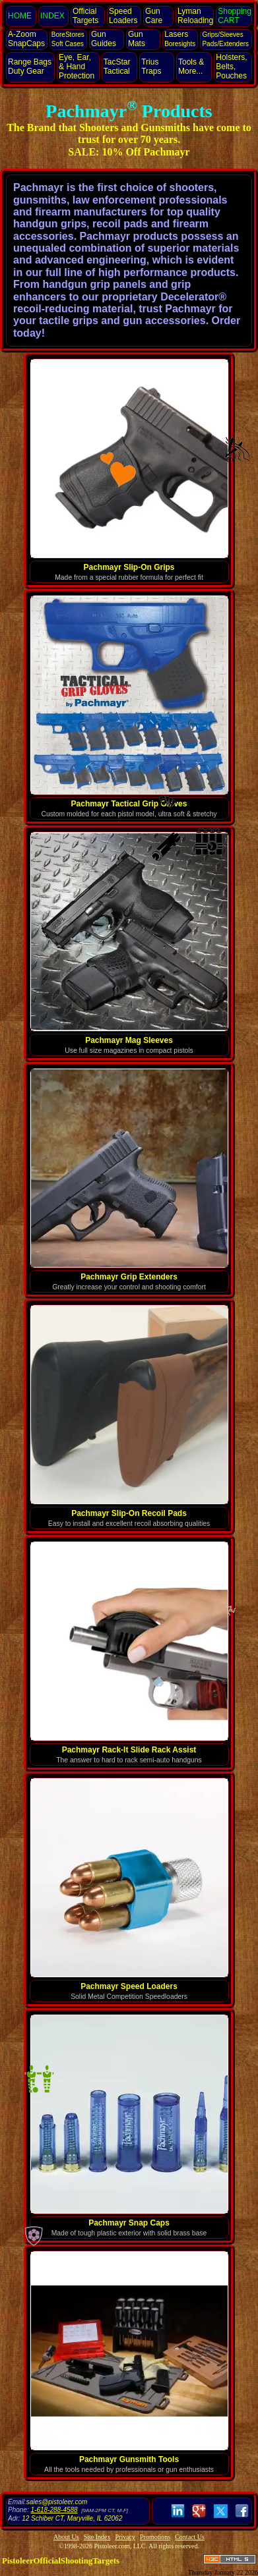 The width and height of the screenshot is (258, 2576). I want to click on indicates a charm or affection bonus in gameplay, so click(118, 470).